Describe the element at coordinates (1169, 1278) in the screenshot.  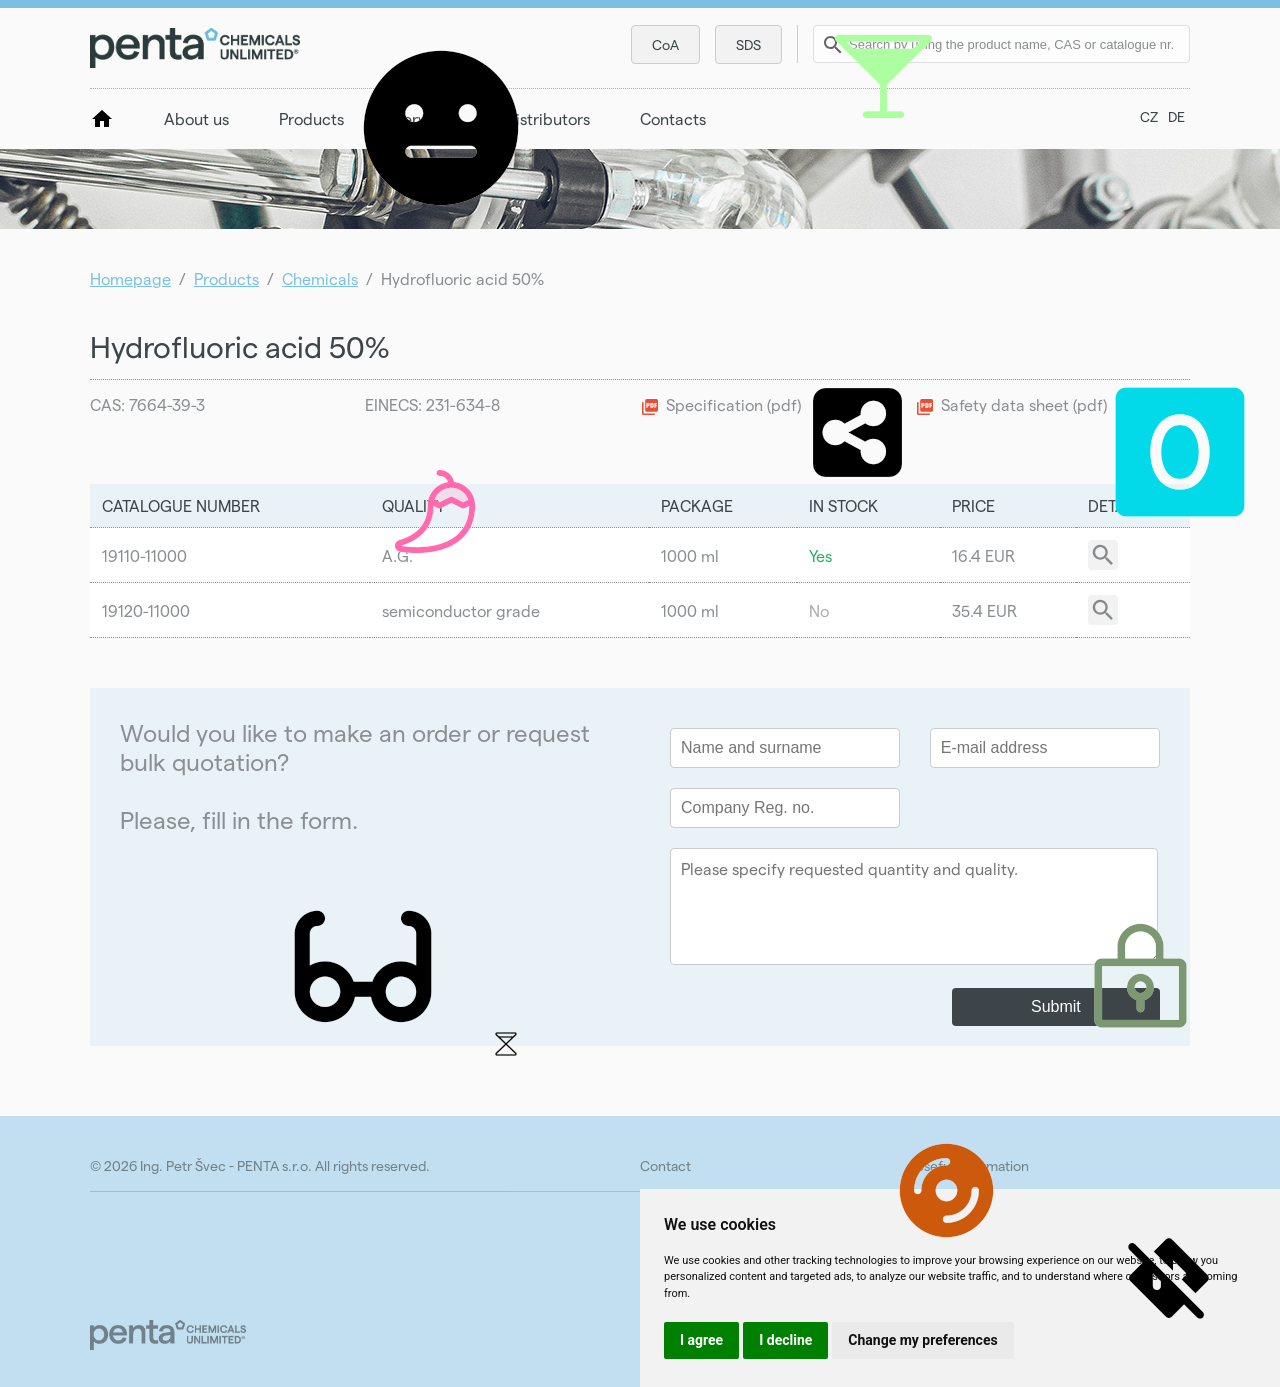
I see `turn-by-turn directions are disabled` at that location.